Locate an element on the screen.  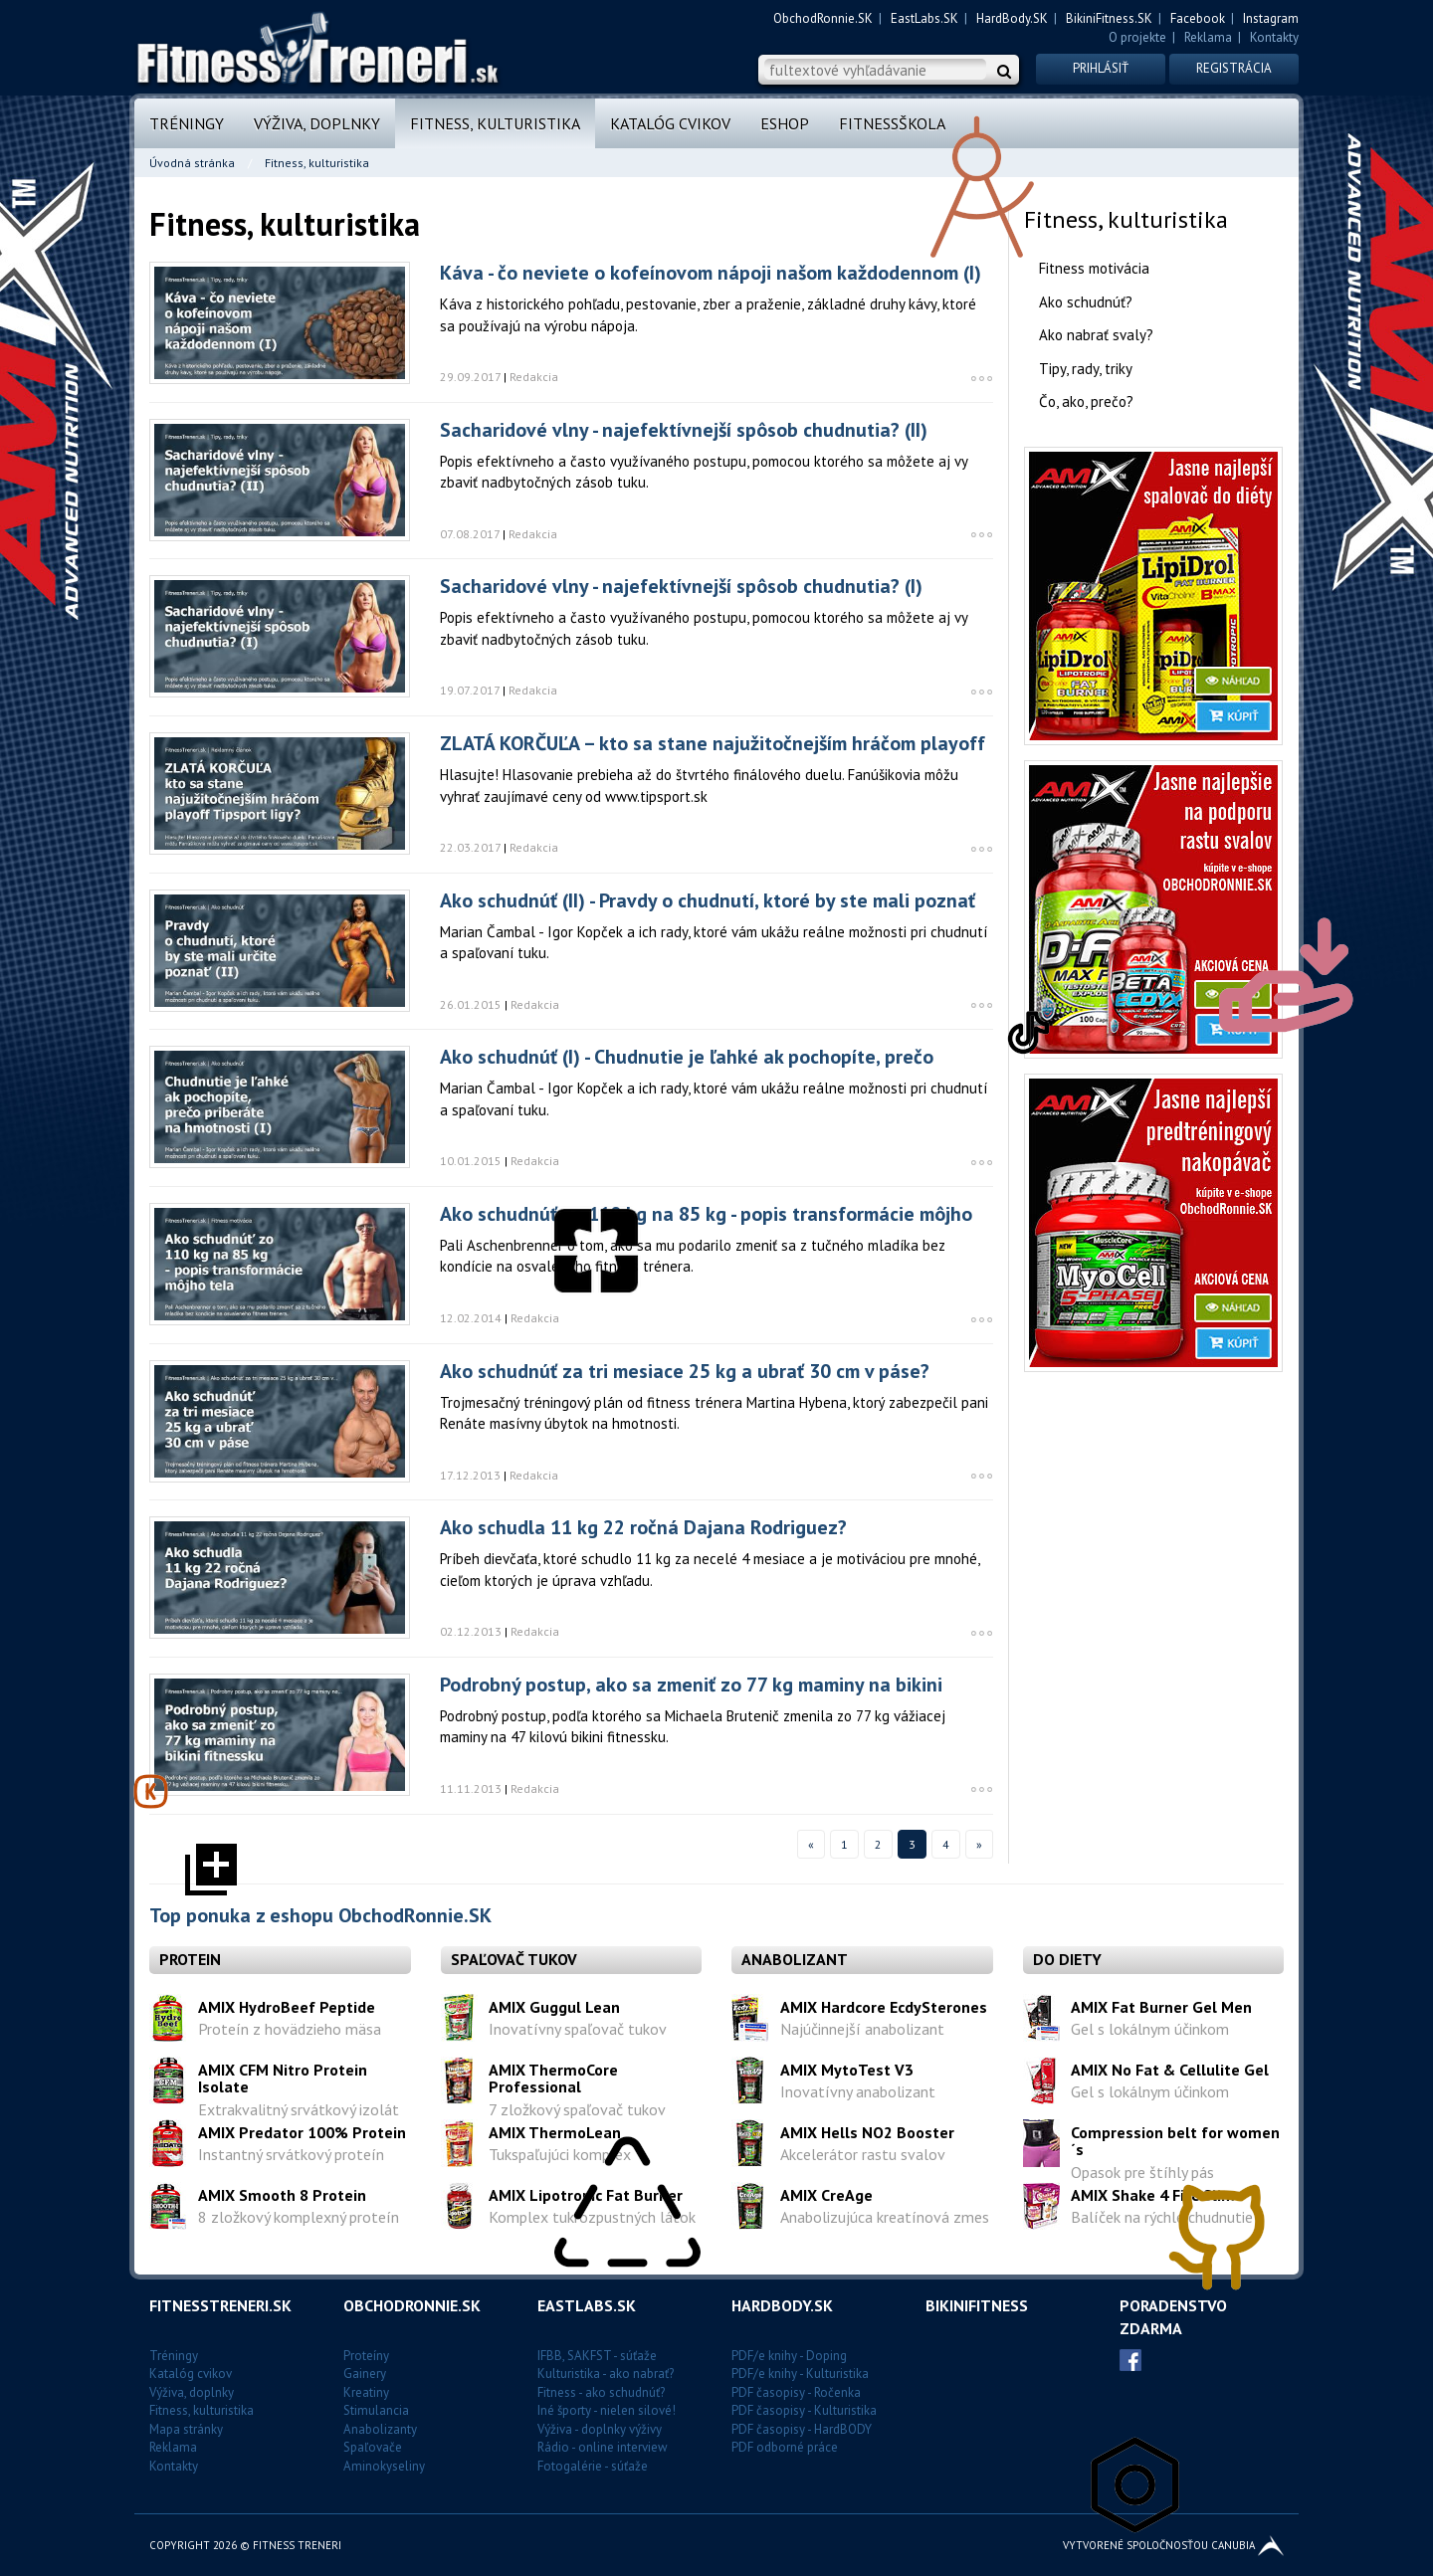
indicates incomplete or pending status is located at coordinates (627, 2204).